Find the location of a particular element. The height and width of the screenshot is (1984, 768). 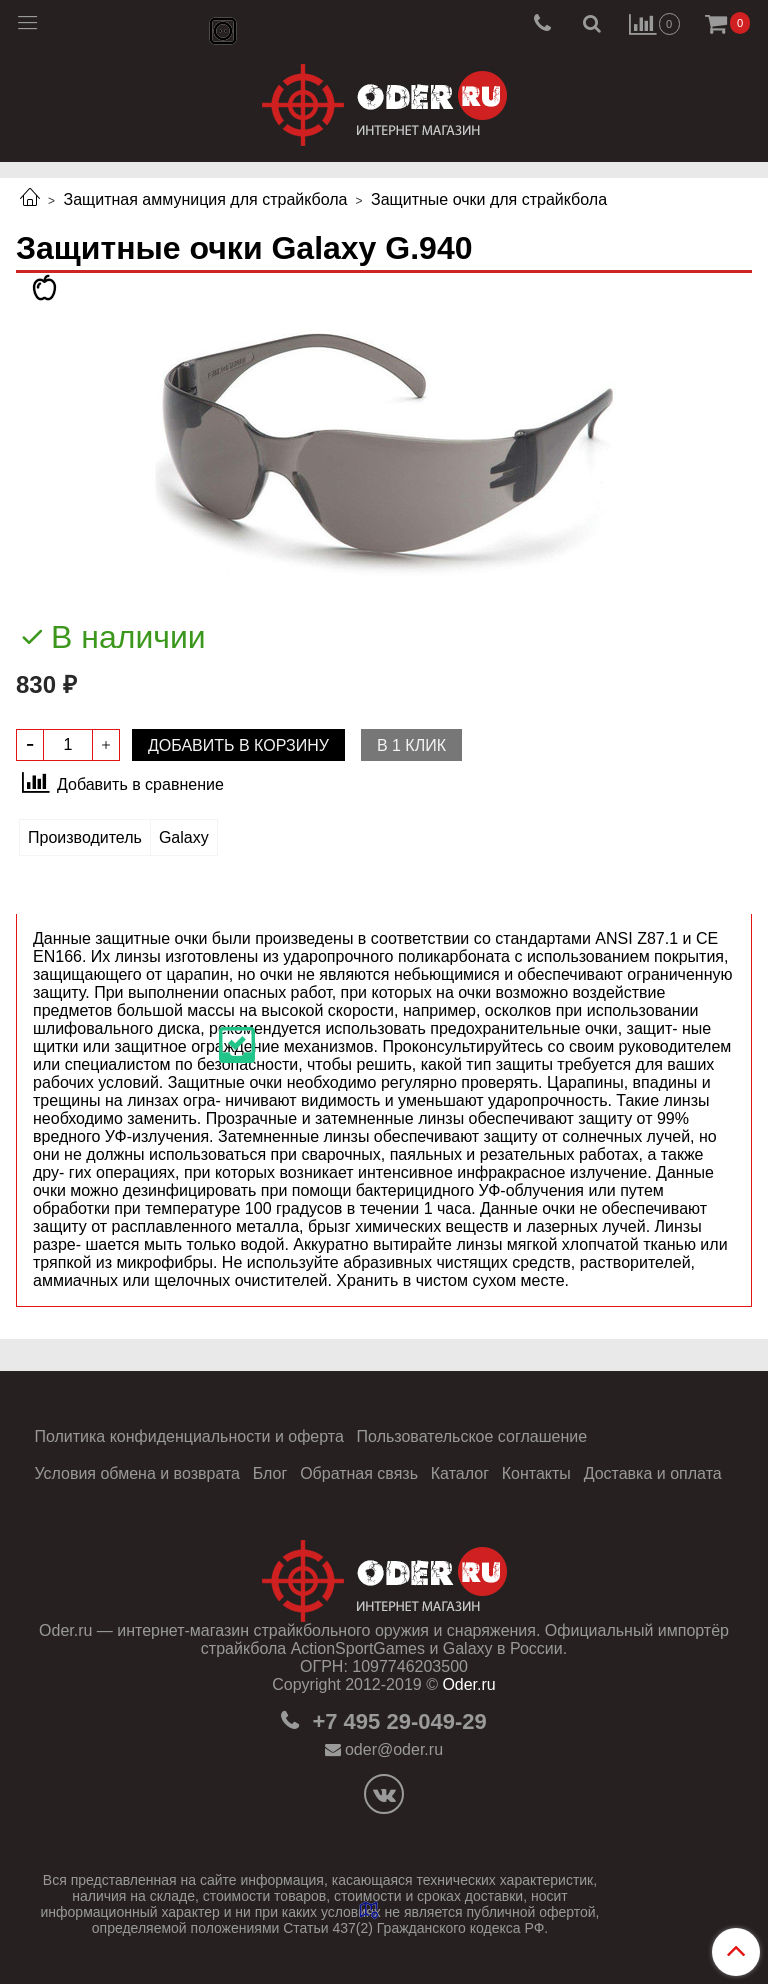

view map or navigation is located at coordinates (368, 1909).